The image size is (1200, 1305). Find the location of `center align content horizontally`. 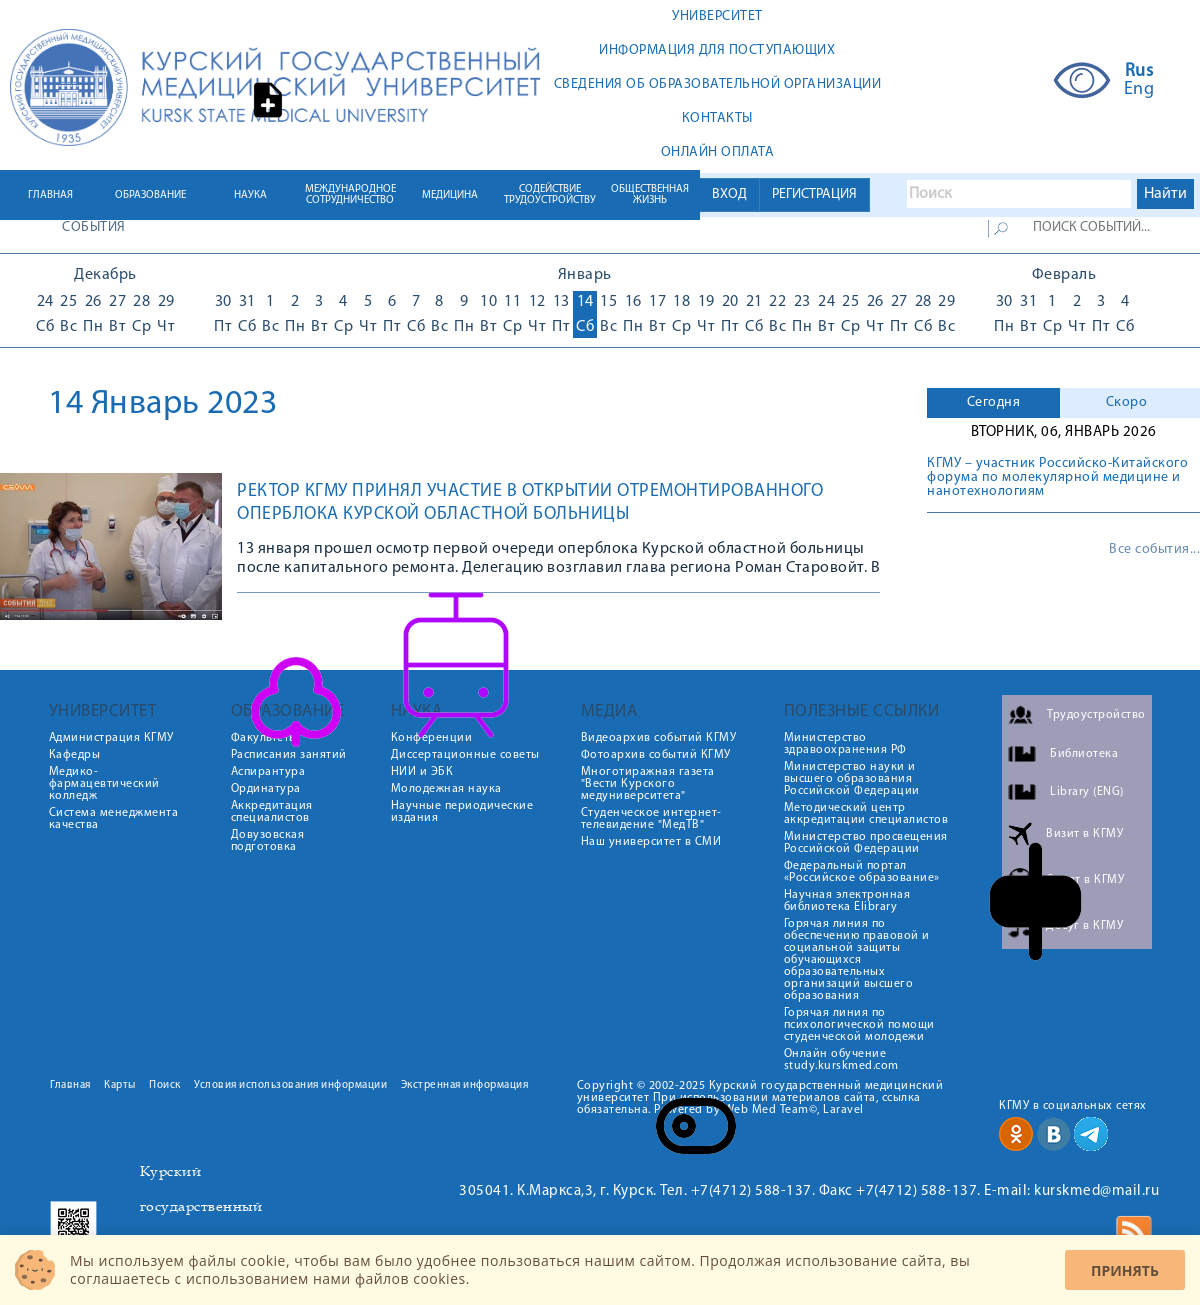

center align content horizontally is located at coordinates (1035, 901).